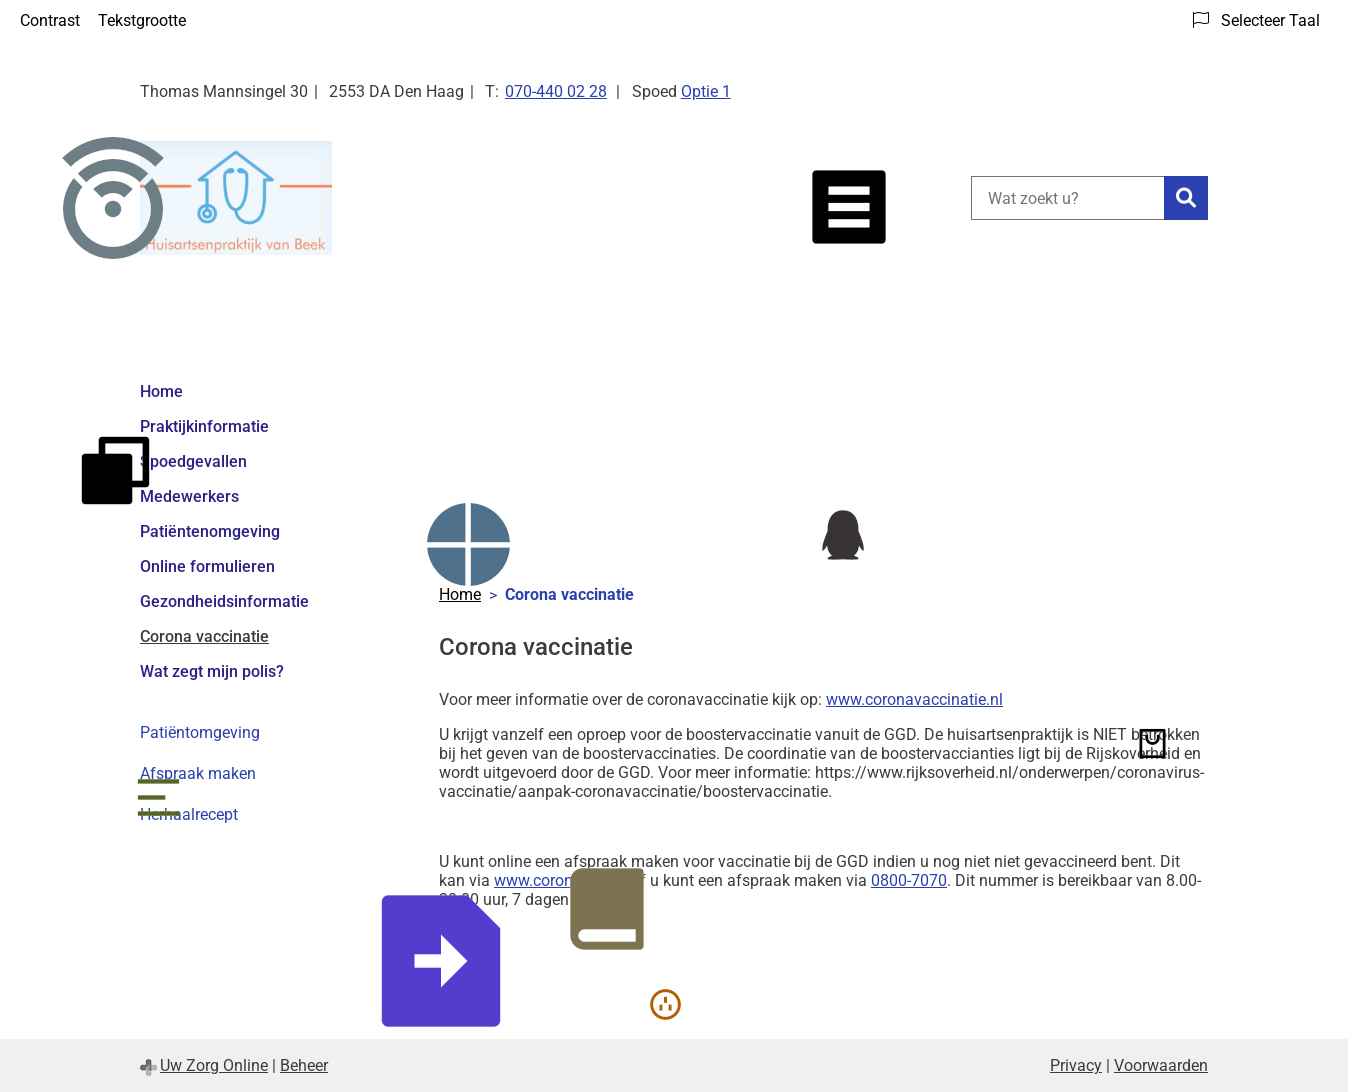 This screenshot has height=1092, width=1348. What do you see at coordinates (607, 909) in the screenshot?
I see `open a book or reading app` at bounding box center [607, 909].